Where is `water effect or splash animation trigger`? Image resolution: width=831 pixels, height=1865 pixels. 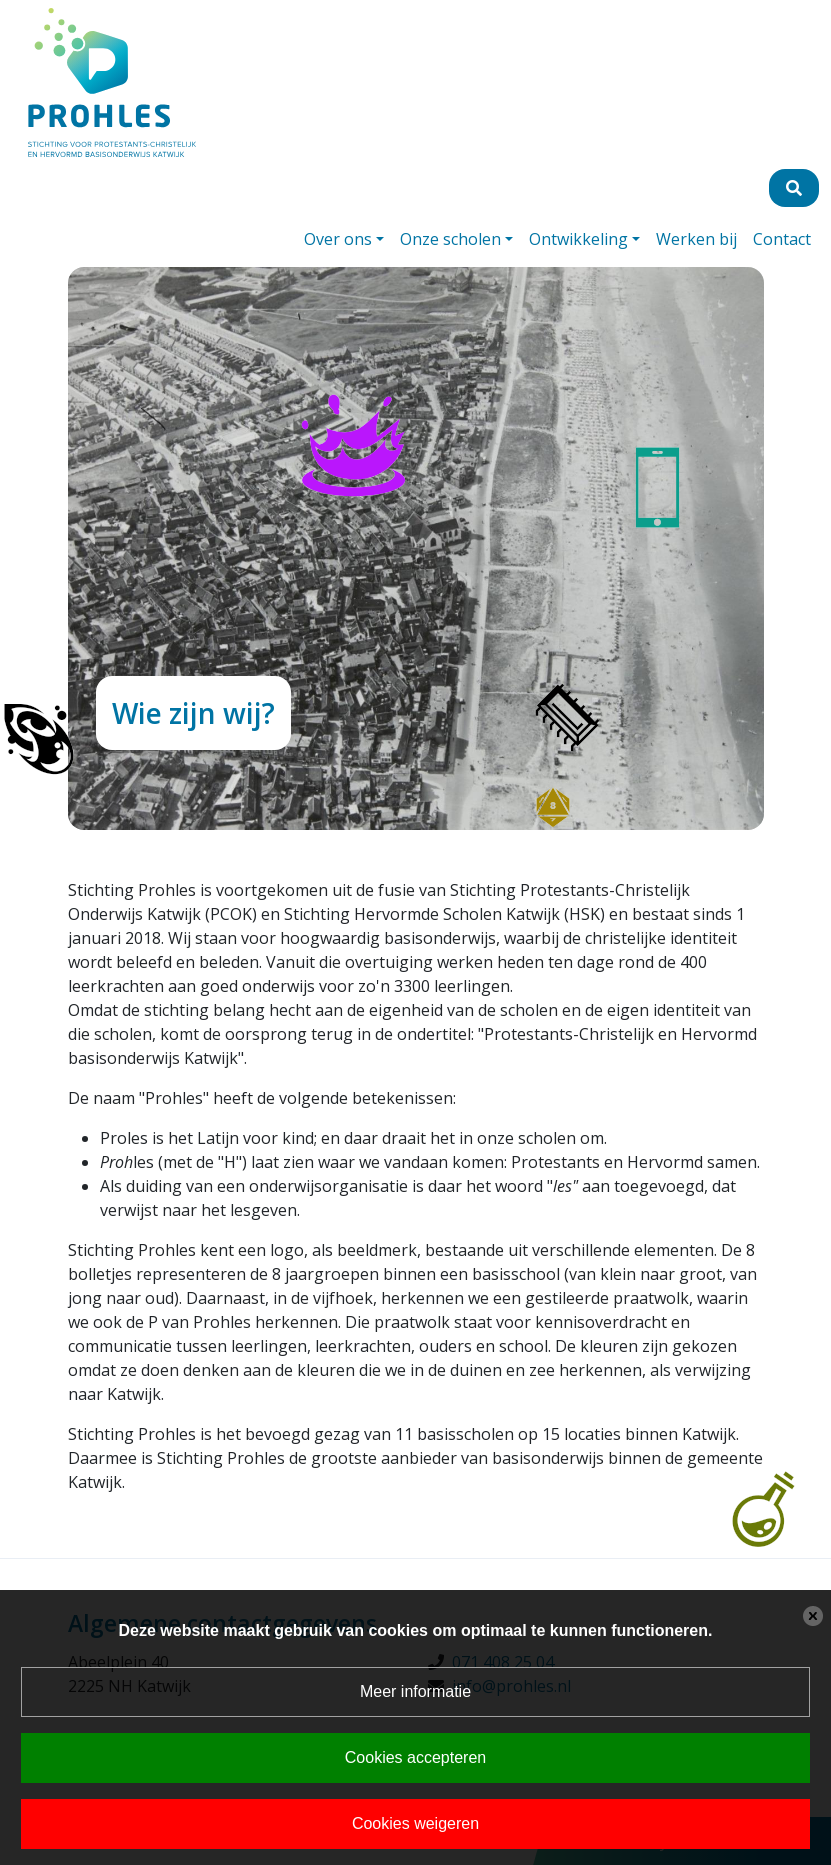
water effect or splash animation trigger is located at coordinates (353, 445).